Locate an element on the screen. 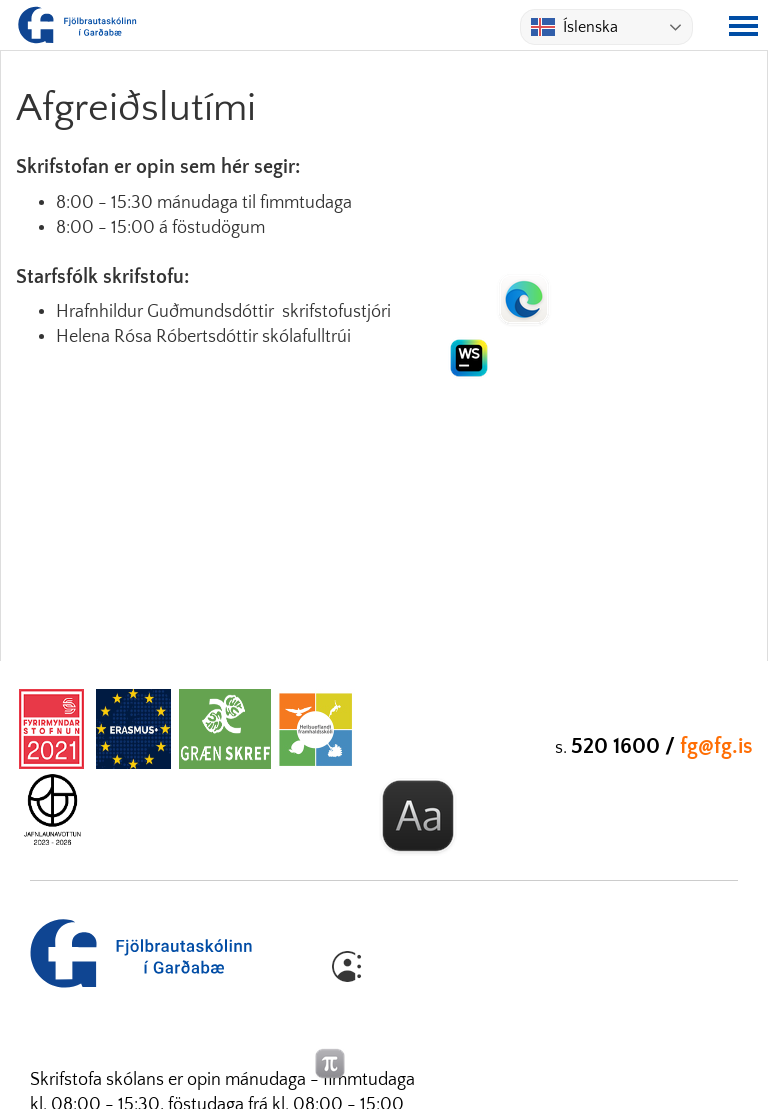  browse artists in your music library is located at coordinates (347, 966).